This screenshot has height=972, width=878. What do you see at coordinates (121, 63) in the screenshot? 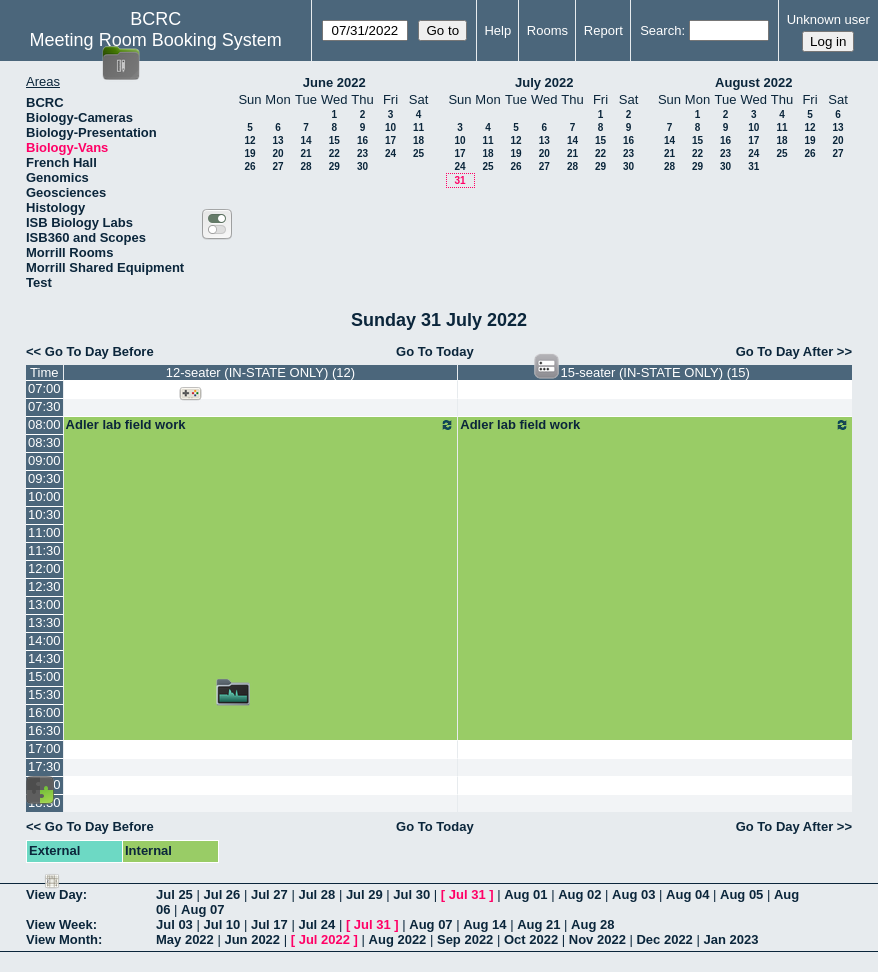
I see `access your templates folder` at bounding box center [121, 63].